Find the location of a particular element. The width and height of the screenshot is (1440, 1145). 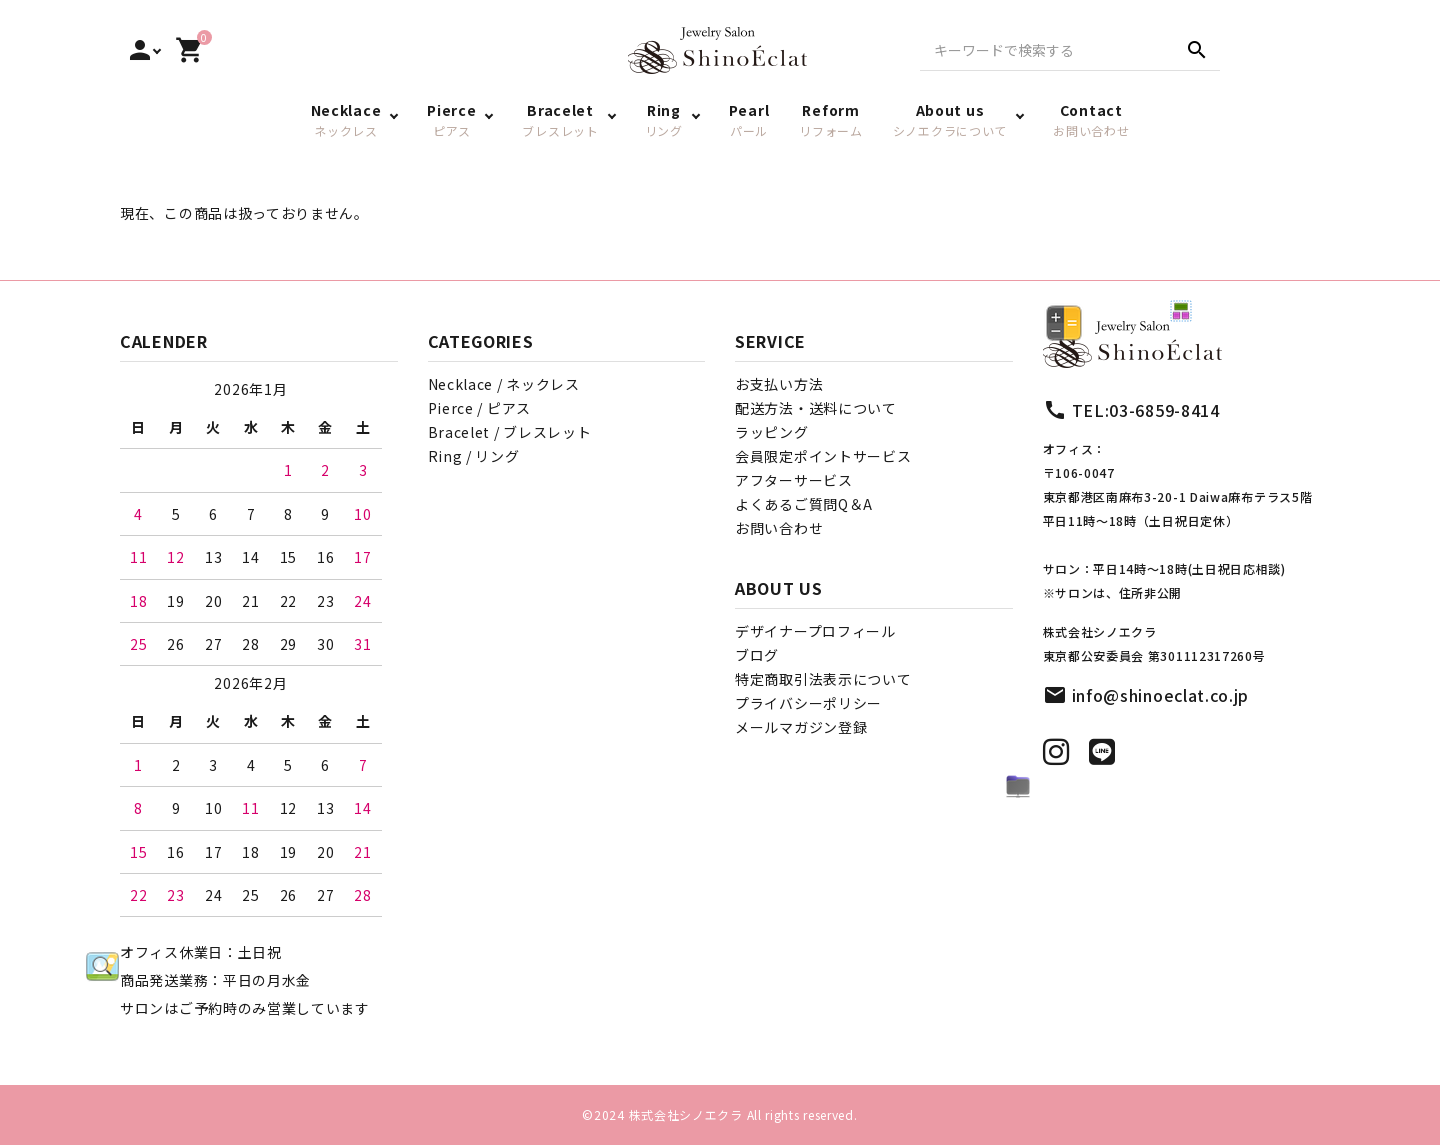

select all items in the current view is located at coordinates (1181, 311).